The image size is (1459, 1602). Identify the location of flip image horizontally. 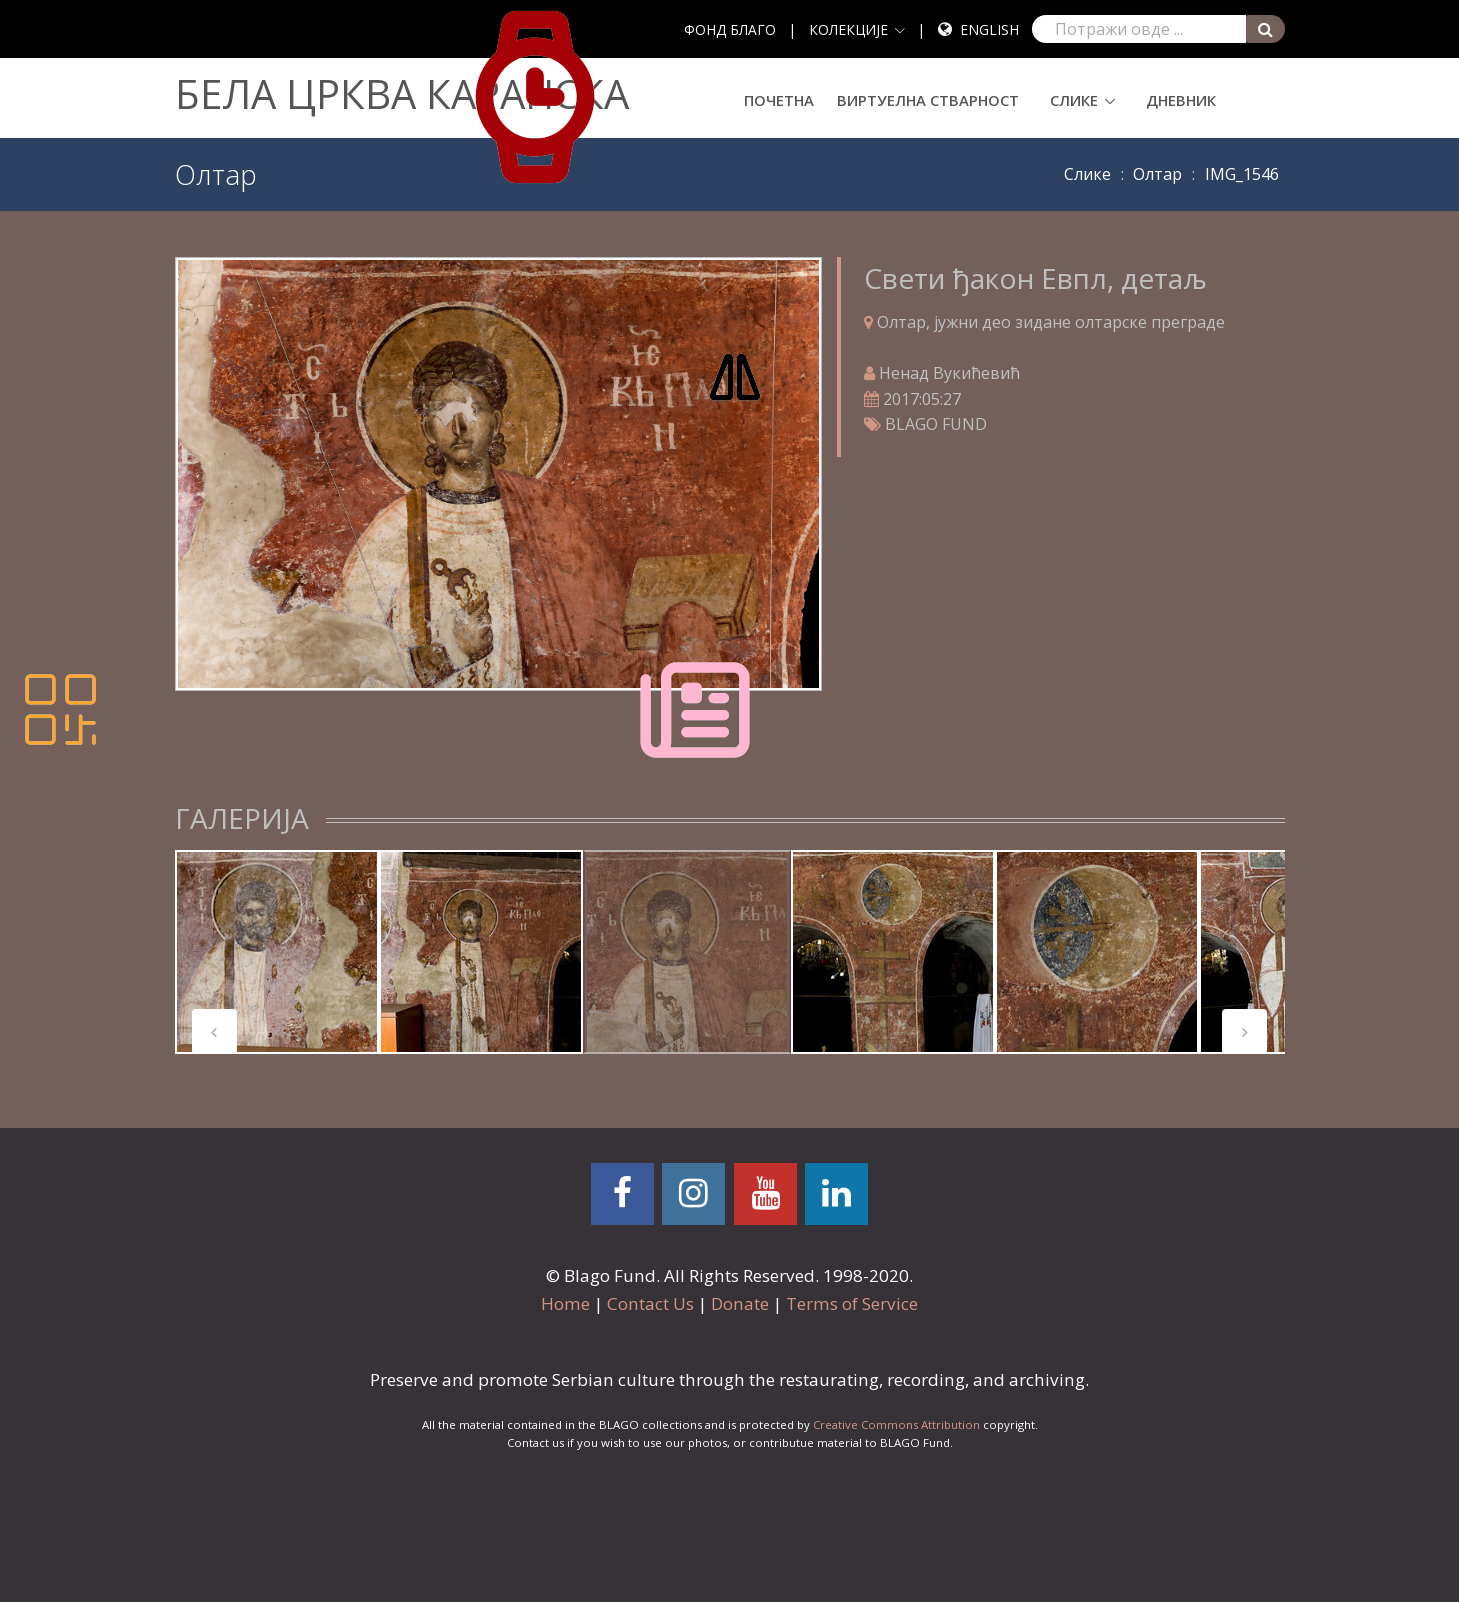
(735, 379).